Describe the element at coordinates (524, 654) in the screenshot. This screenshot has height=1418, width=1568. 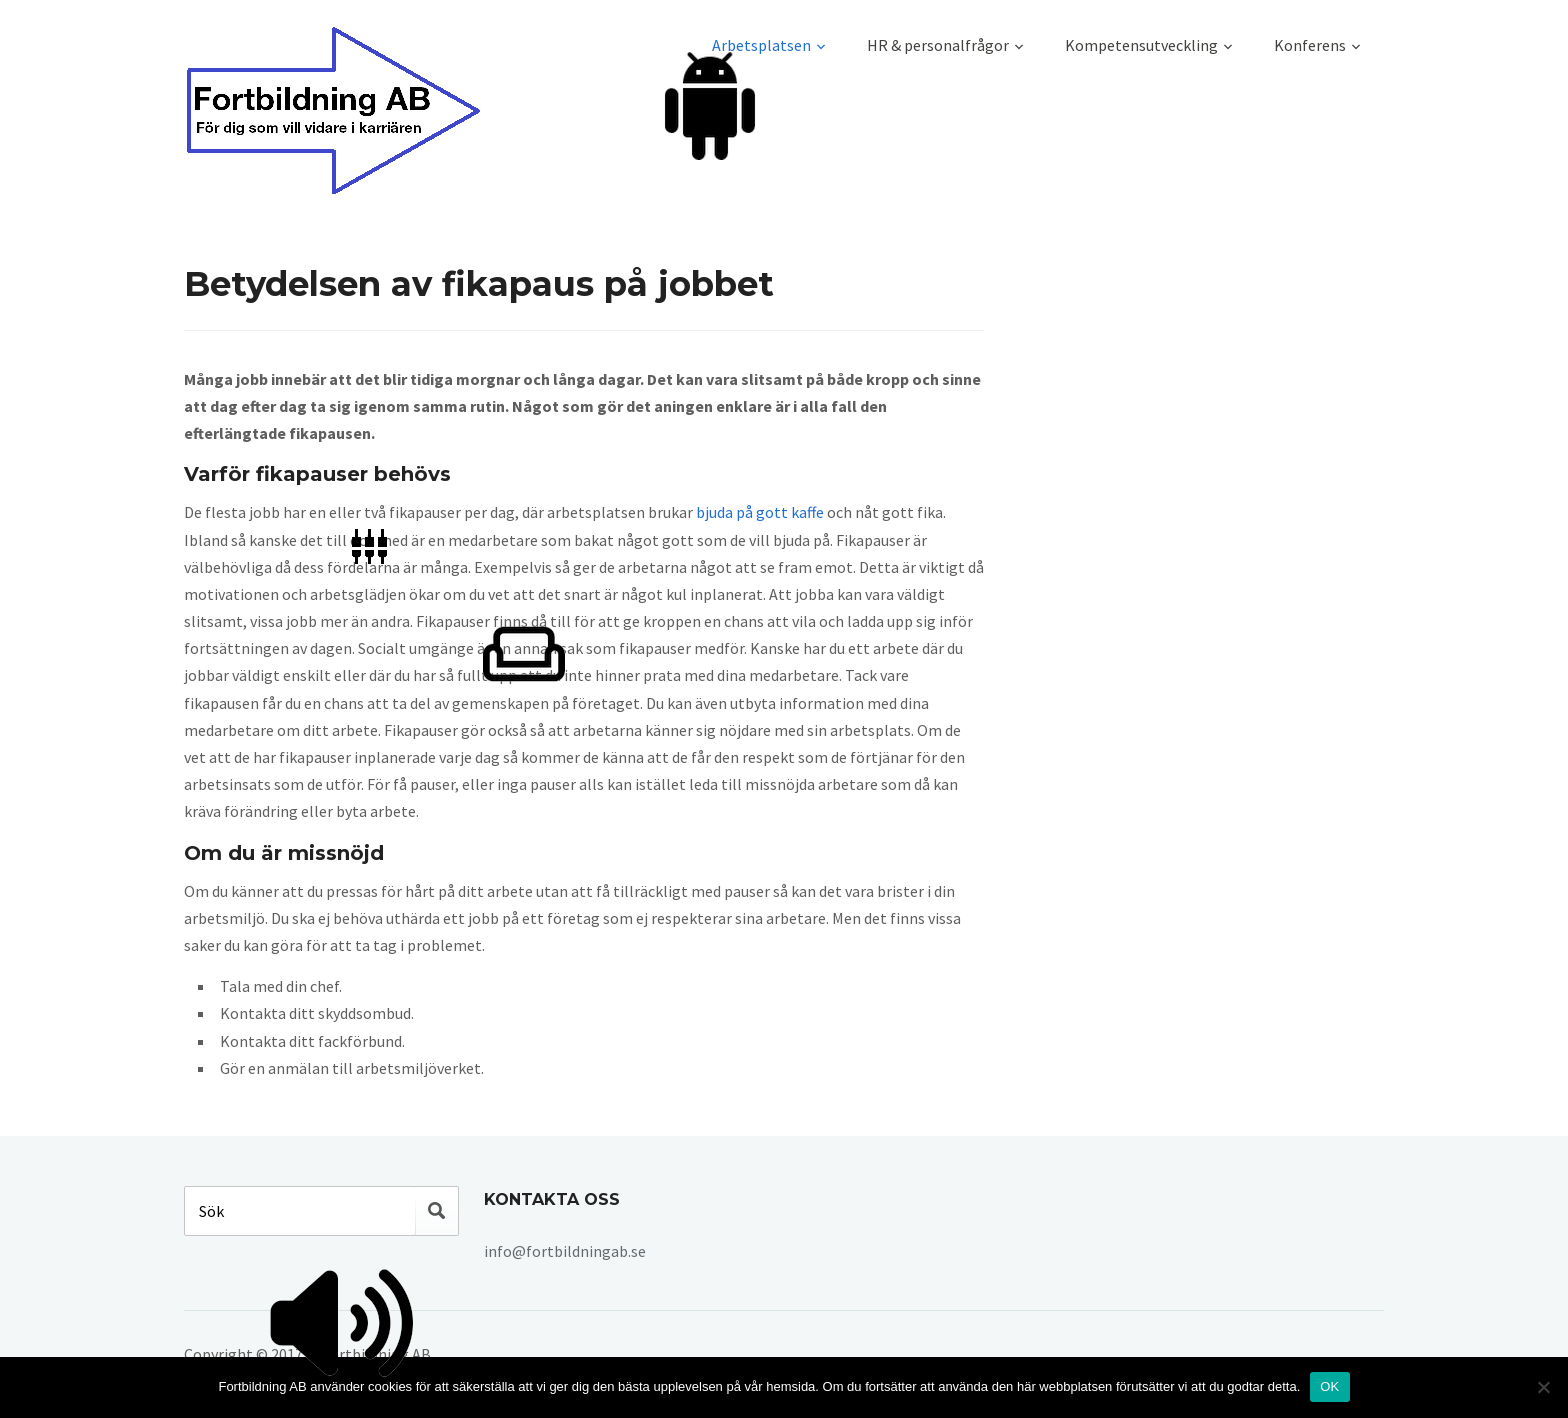
I see `access weekend or leisure content` at that location.